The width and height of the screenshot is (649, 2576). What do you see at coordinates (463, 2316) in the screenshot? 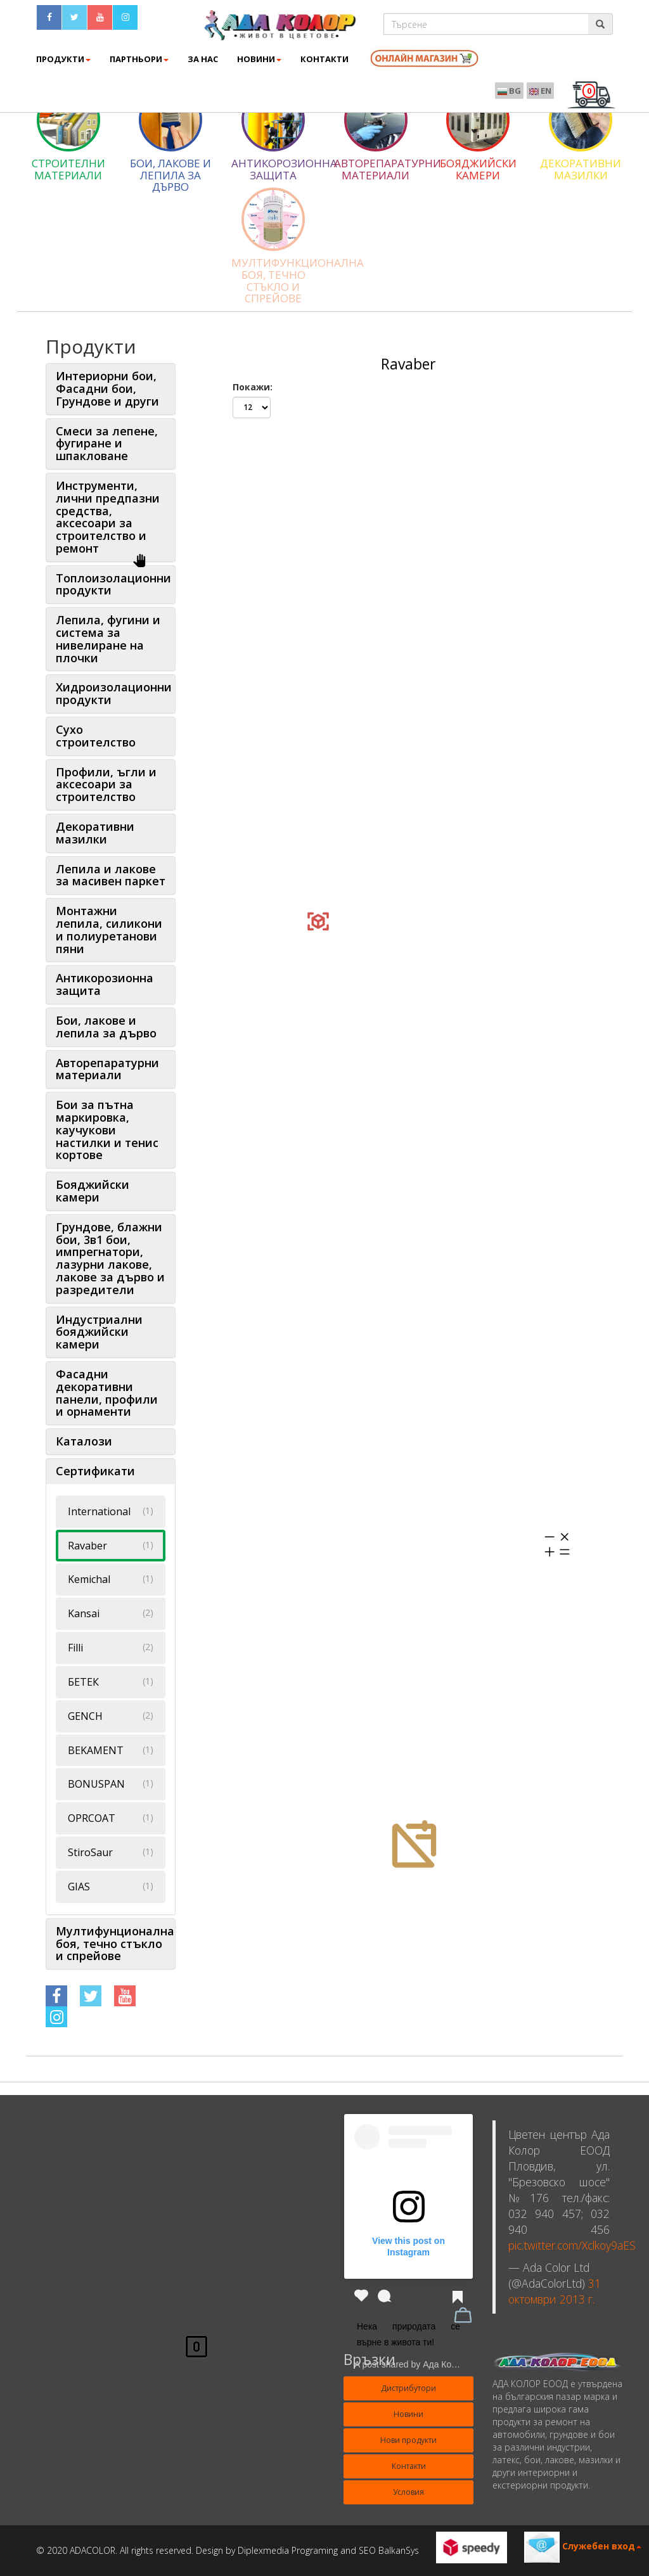
I see `view your shopping bag` at bounding box center [463, 2316].